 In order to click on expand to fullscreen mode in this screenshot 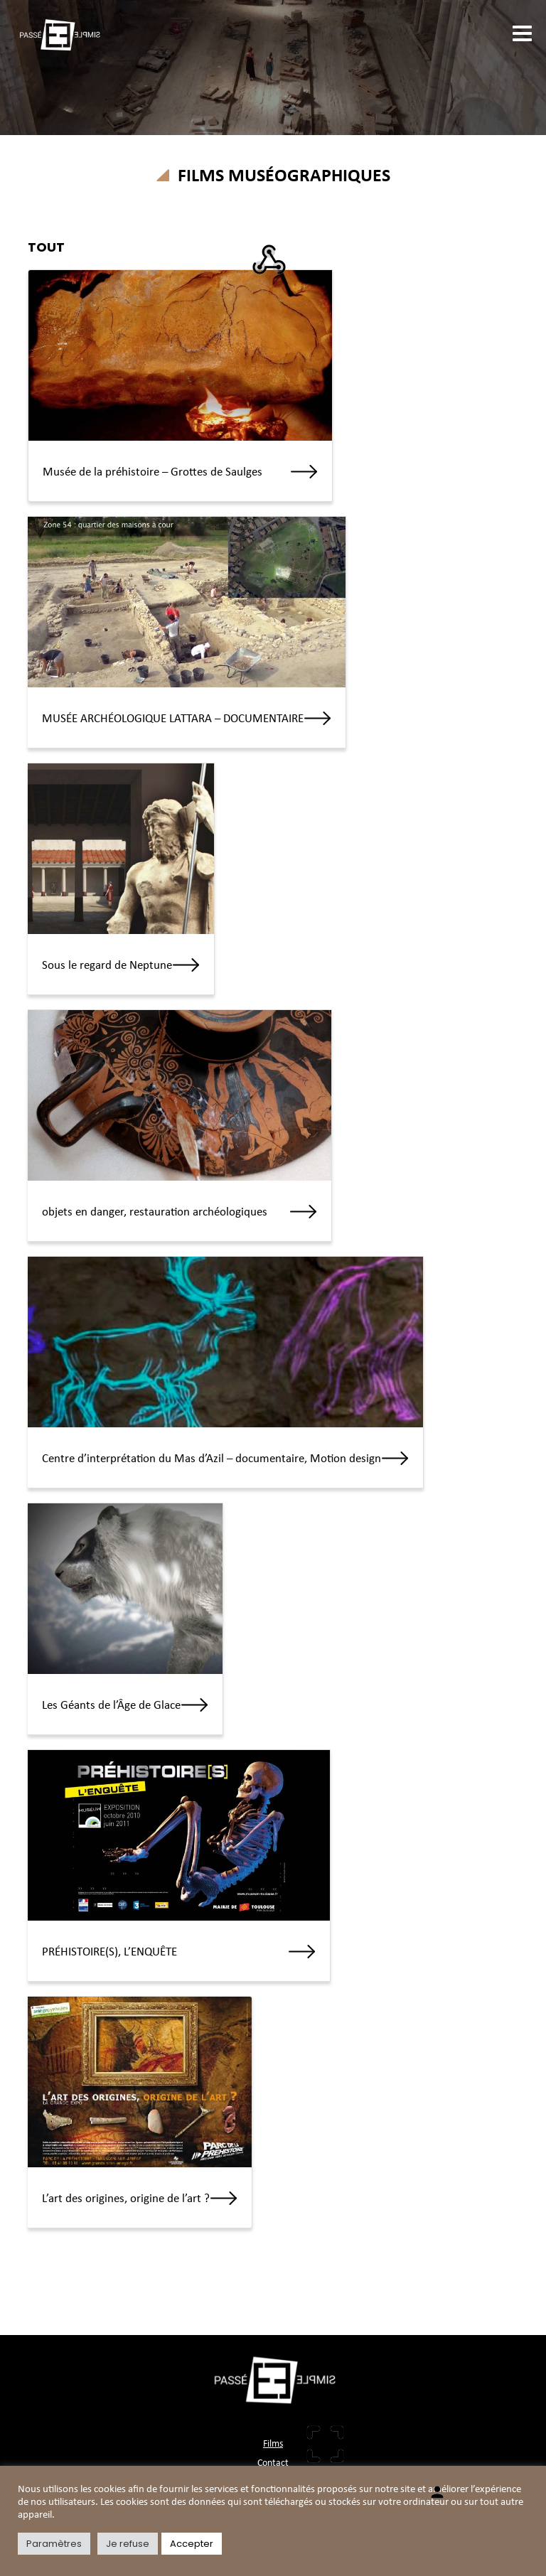, I will do `click(325, 2444)`.